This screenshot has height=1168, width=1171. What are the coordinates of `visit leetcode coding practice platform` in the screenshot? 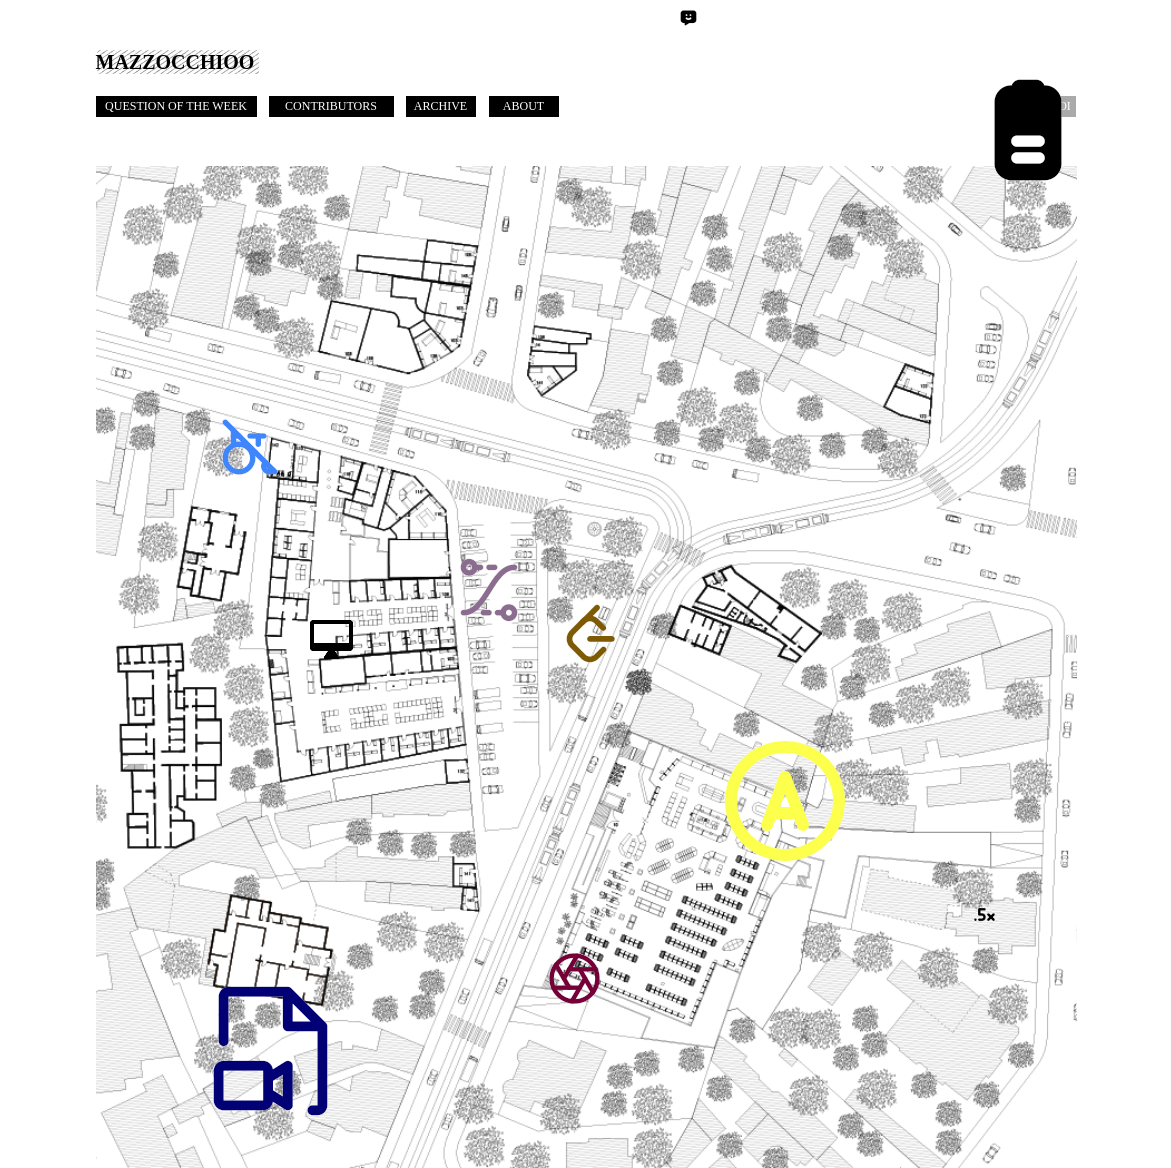 It's located at (590, 636).